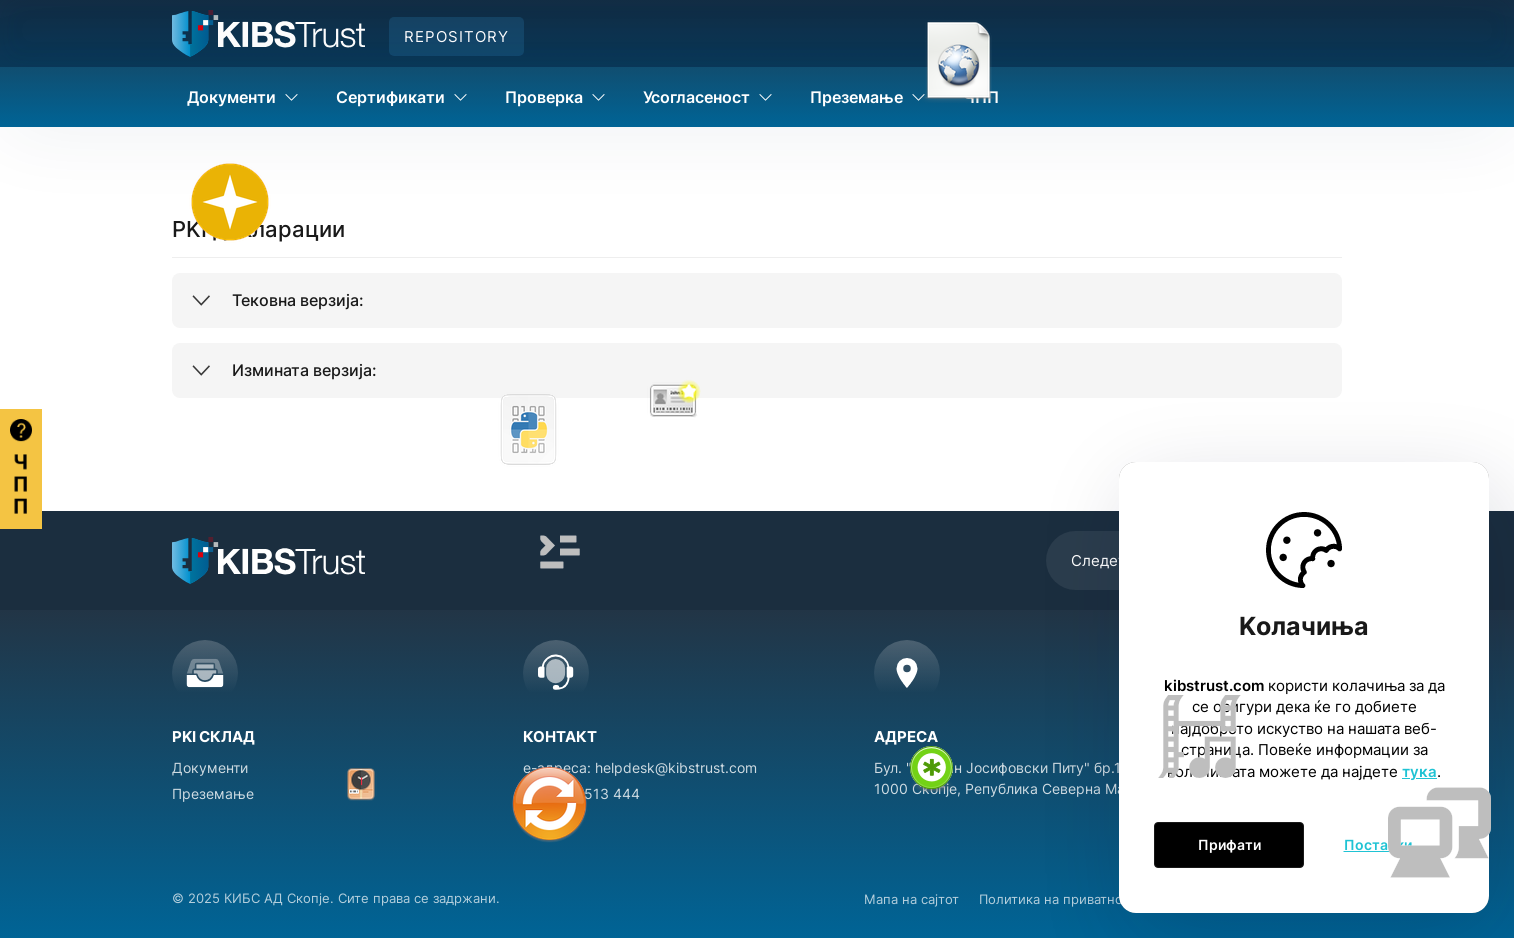 The image size is (1514, 938). I want to click on indicates package manager is waiting or queued, so click(361, 784).